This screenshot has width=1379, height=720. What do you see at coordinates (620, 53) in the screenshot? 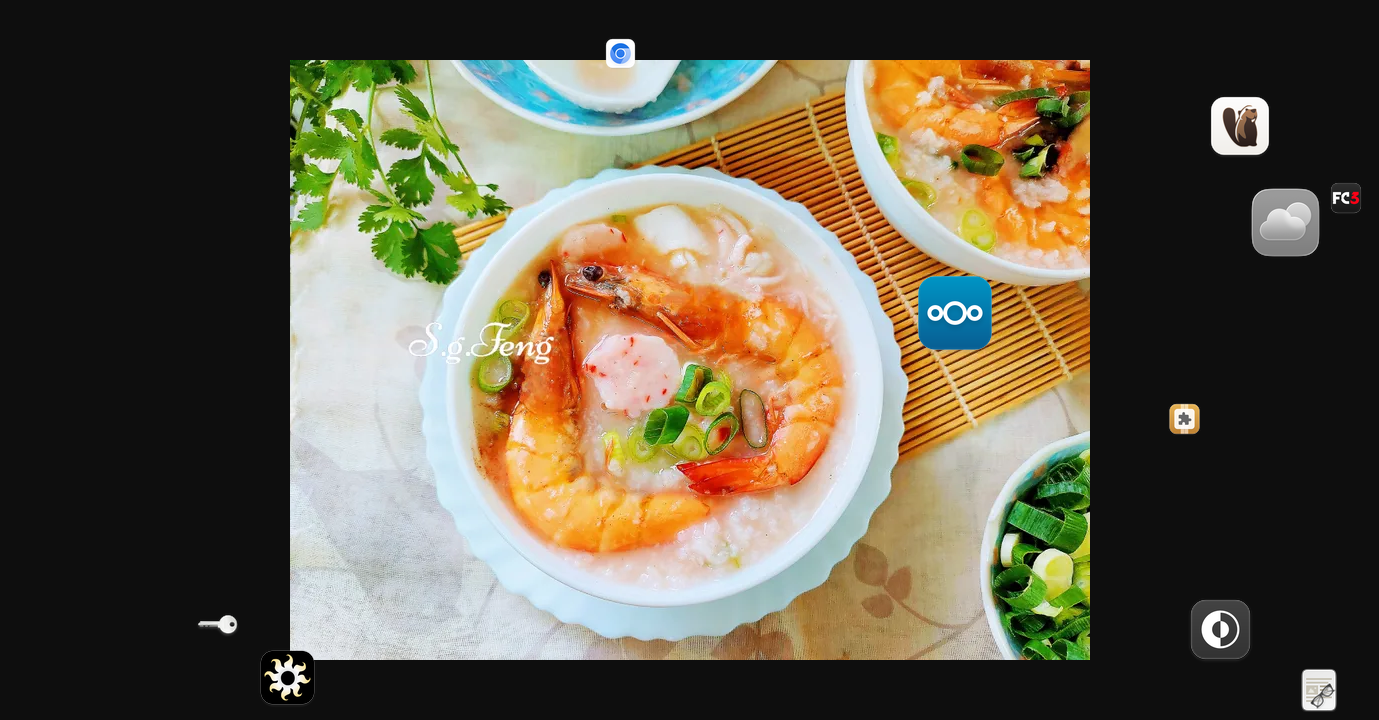
I see `open chromium web browser` at bounding box center [620, 53].